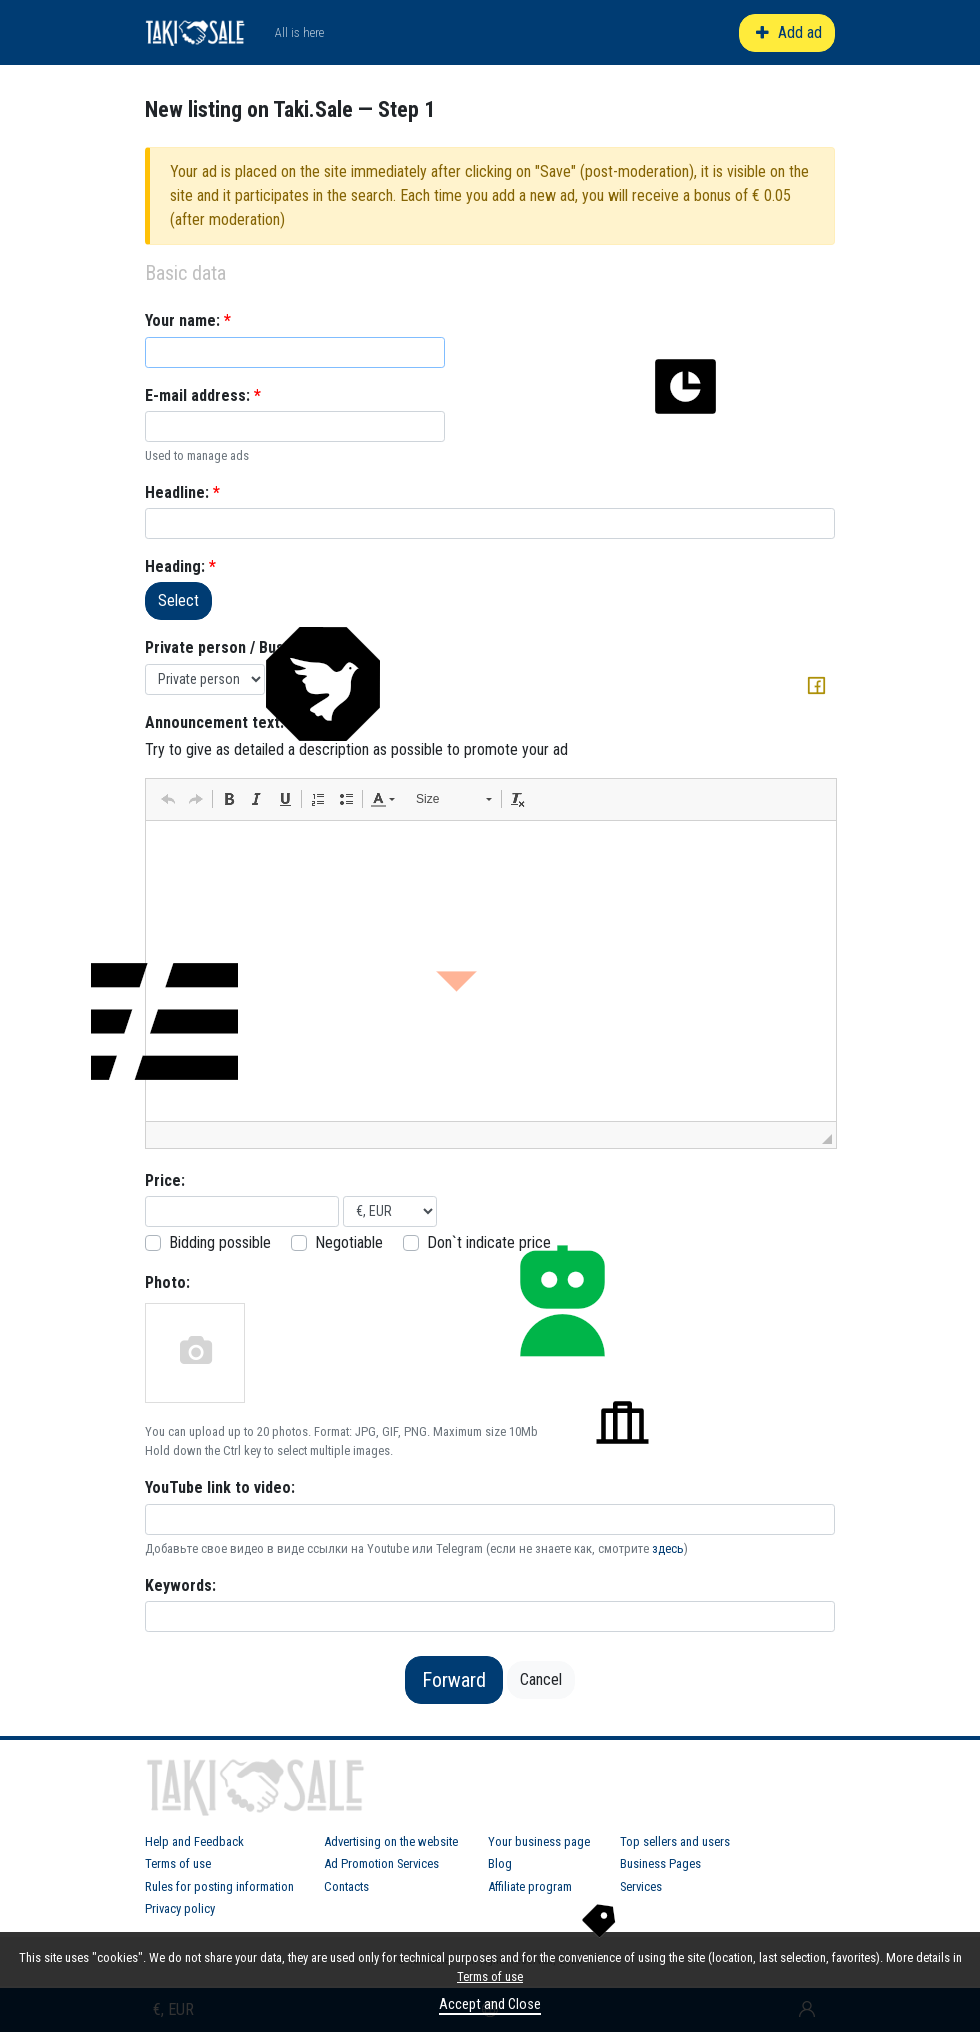 This screenshot has height=2032, width=980. What do you see at coordinates (456, 981) in the screenshot?
I see `expand a dropdown menu` at bounding box center [456, 981].